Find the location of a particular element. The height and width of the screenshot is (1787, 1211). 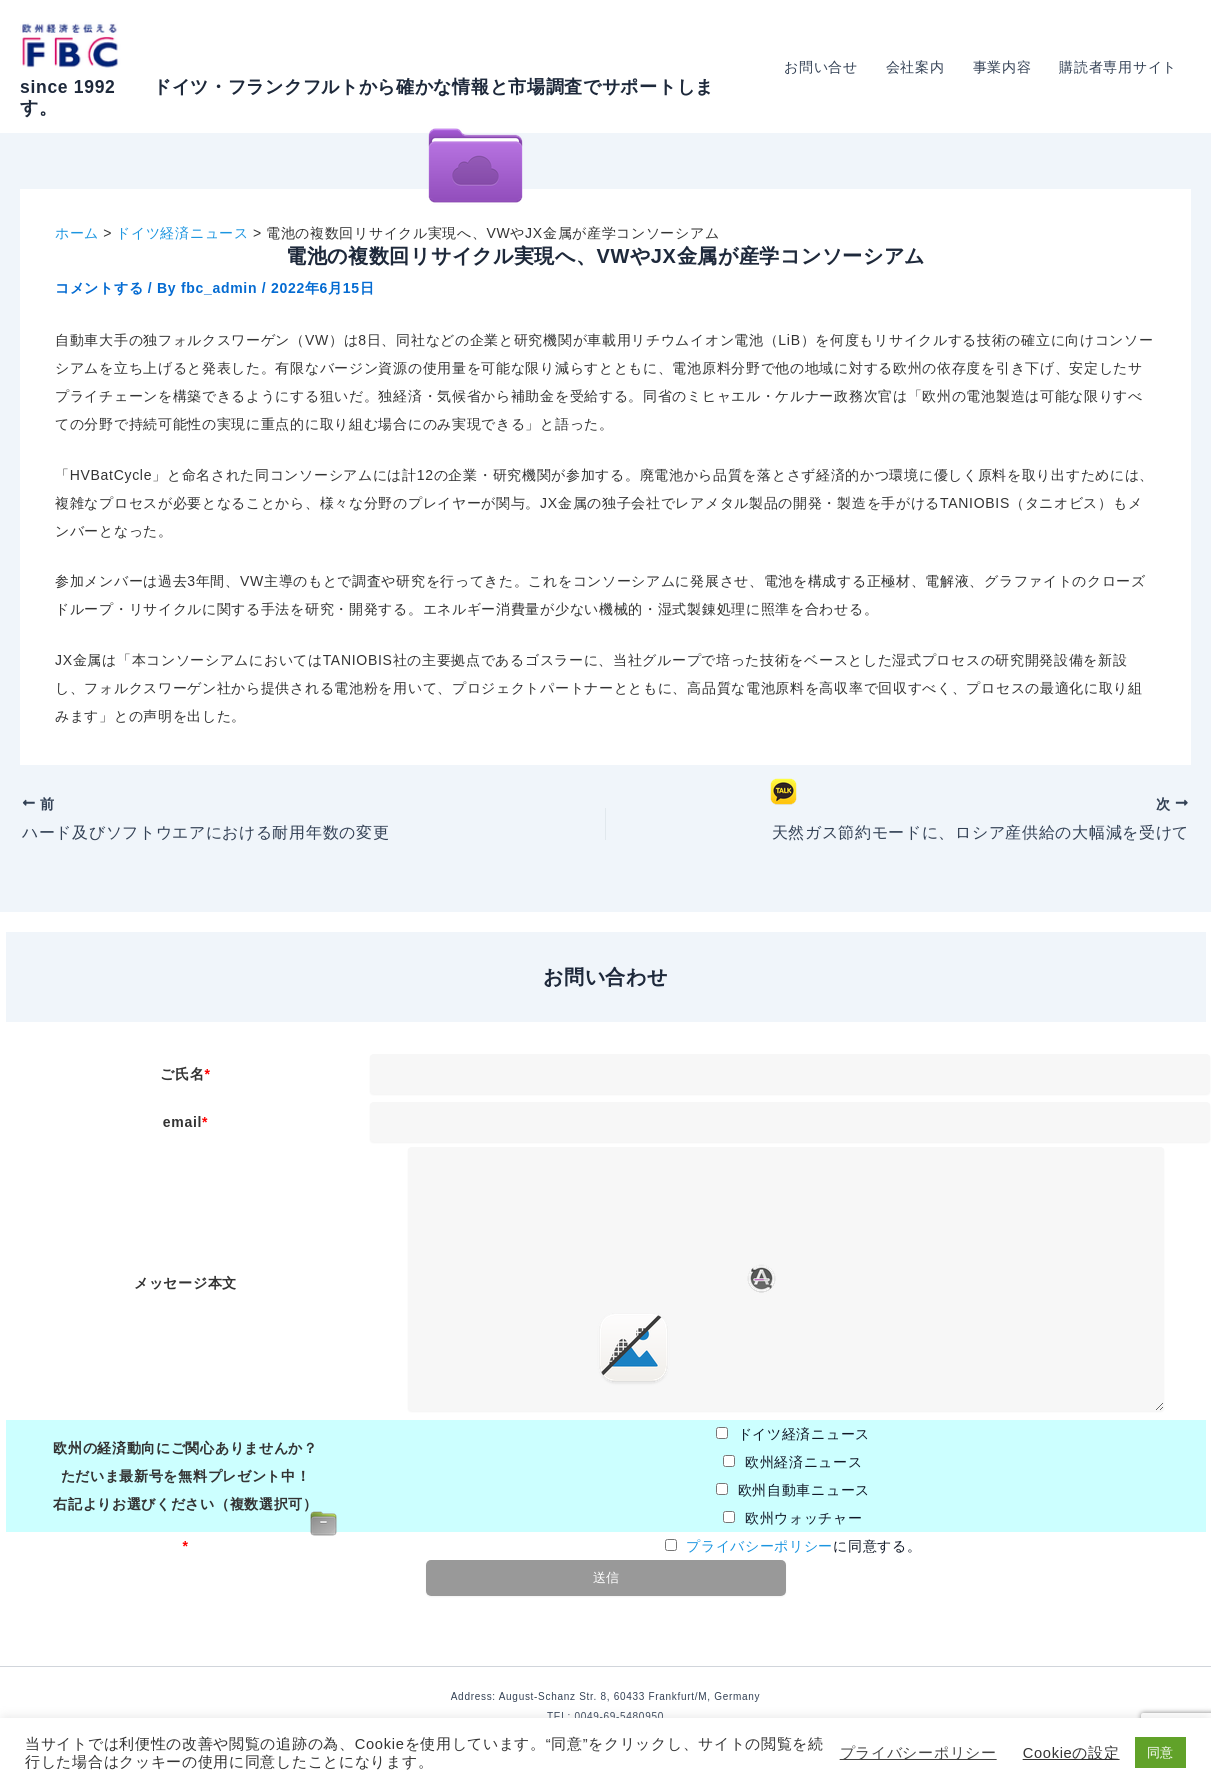

open the file manager application is located at coordinates (323, 1523).